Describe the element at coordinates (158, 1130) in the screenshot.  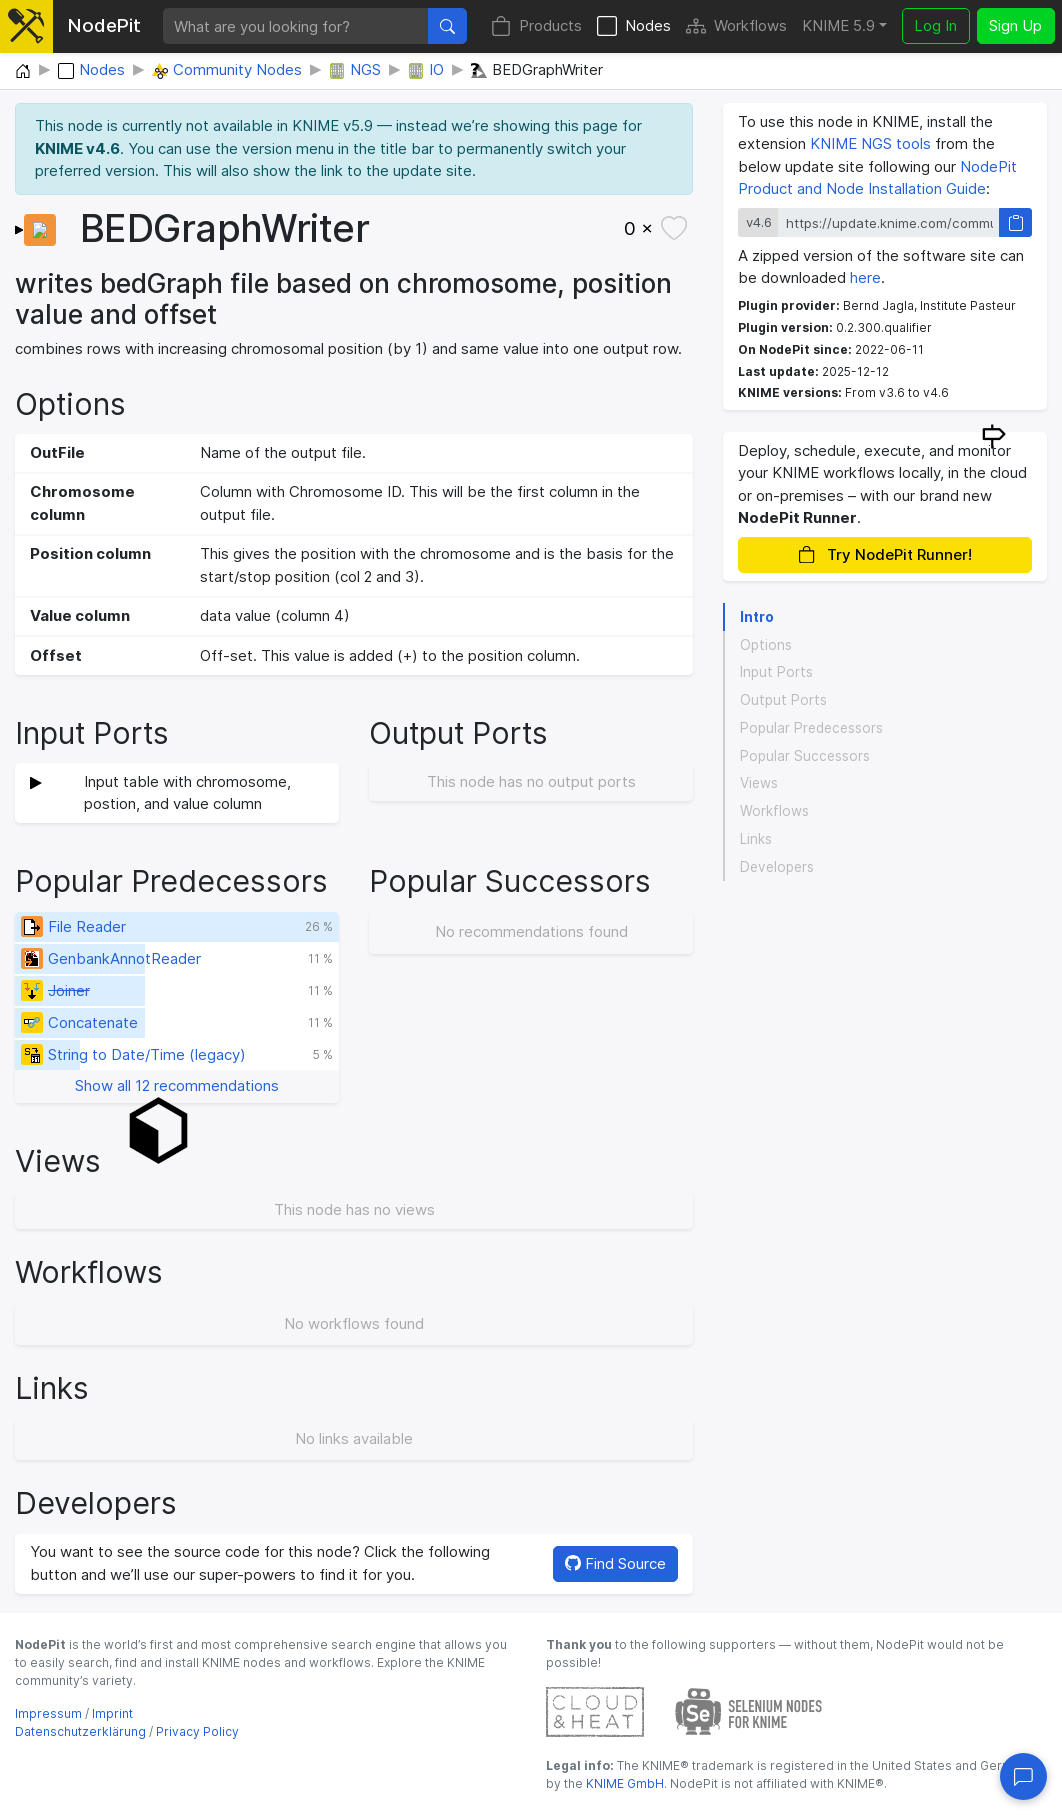
I see `open 3d modeling or design tools` at that location.